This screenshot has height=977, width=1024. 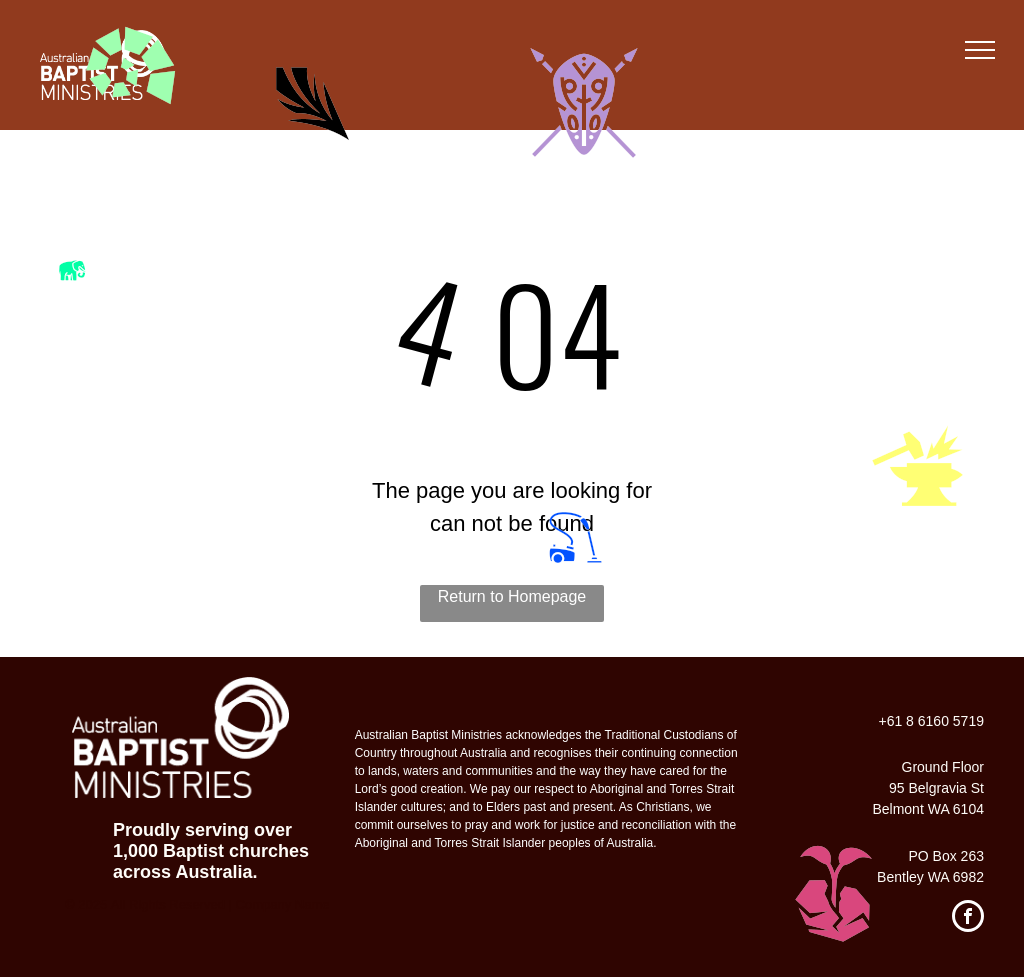 What do you see at coordinates (72, 270) in the screenshot?
I see `elephant icon for wildlife or zoo-themed game` at bounding box center [72, 270].